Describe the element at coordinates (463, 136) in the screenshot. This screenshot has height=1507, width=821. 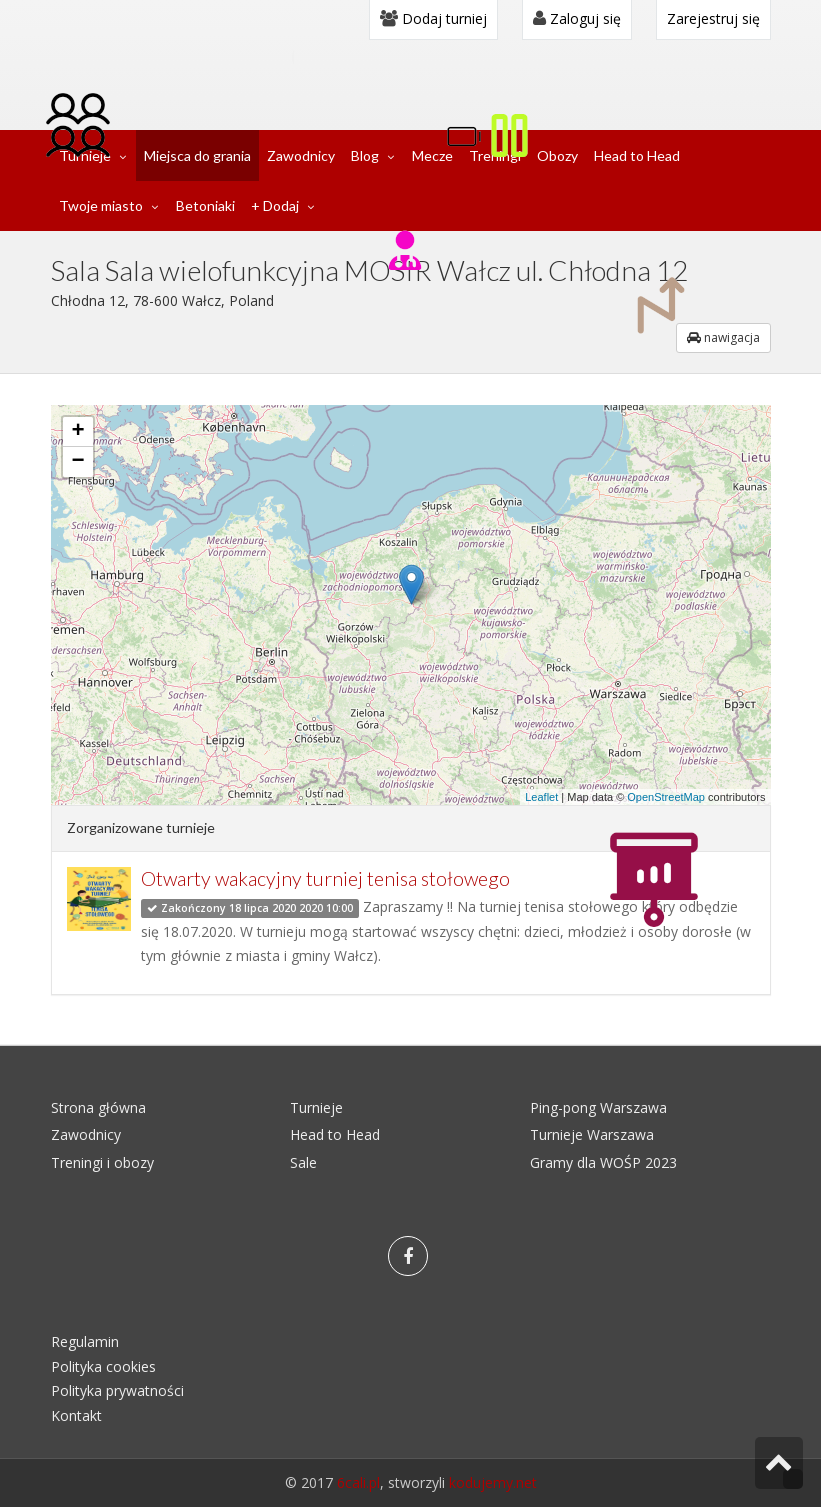
I see `indicates battery is empty or depleted` at that location.